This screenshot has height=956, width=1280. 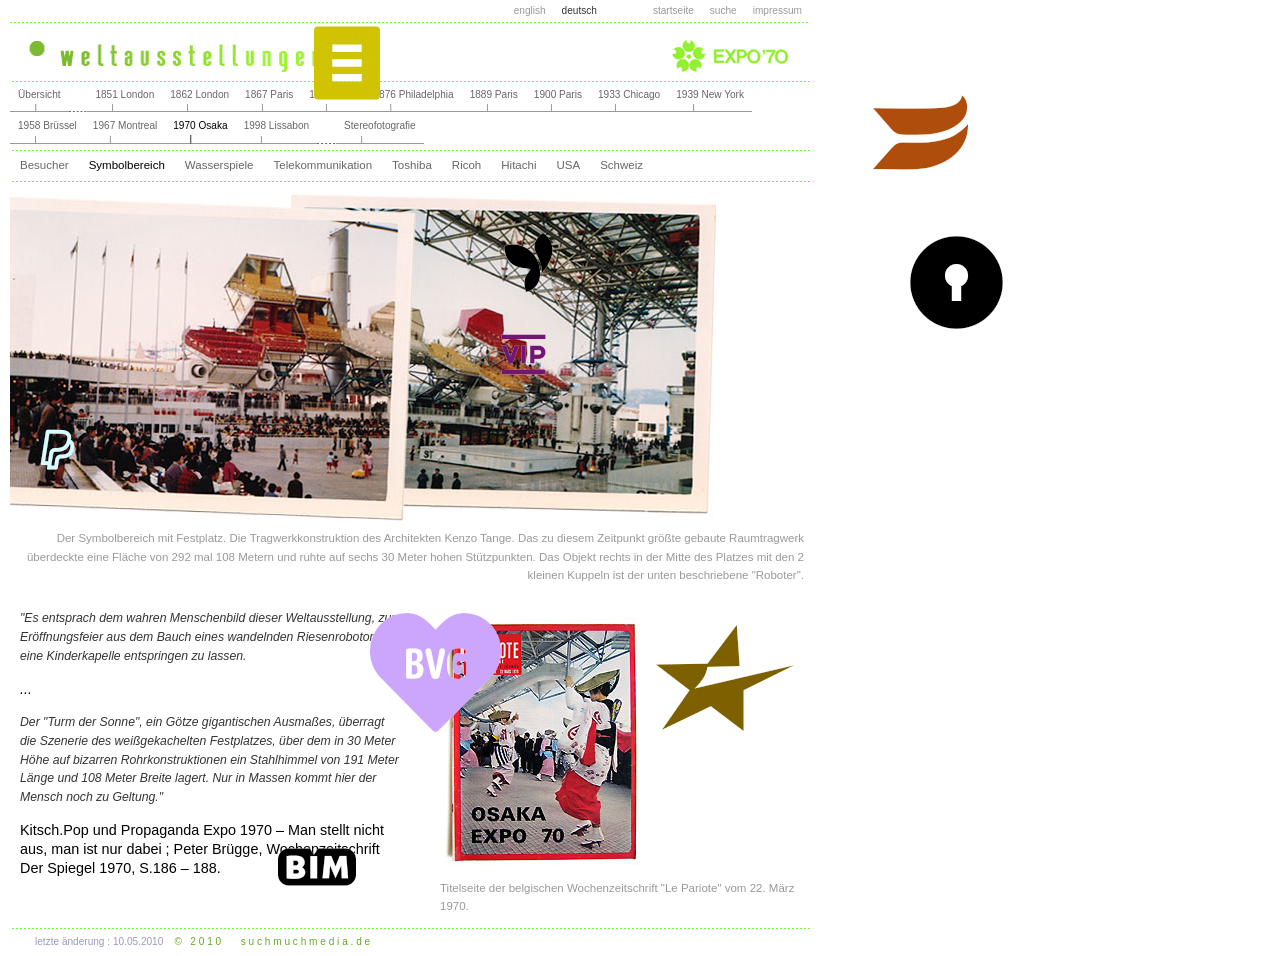 What do you see at coordinates (317, 867) in the screenshot?
I see `open the BIM store app` at bounding box center [317, 867].